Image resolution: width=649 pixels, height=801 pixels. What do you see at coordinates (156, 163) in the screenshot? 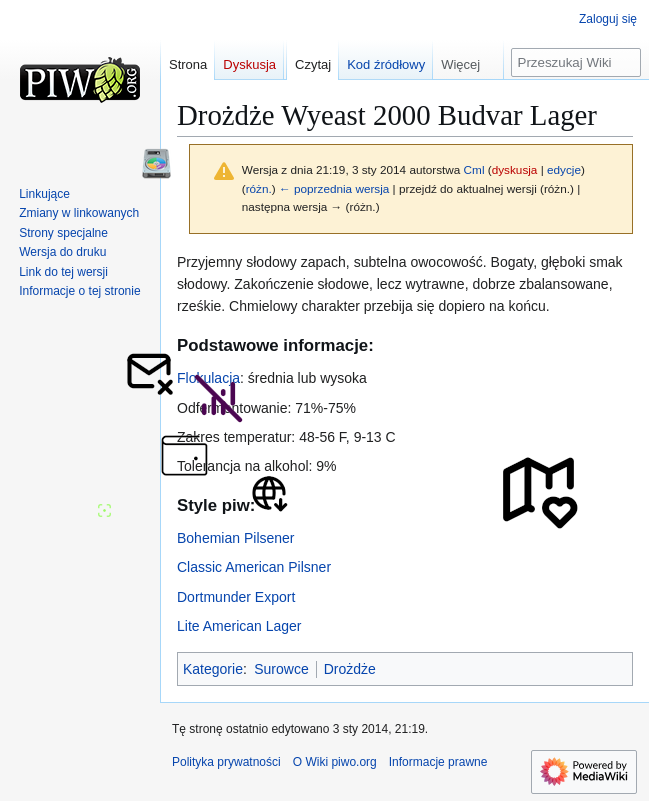
I see `view disk partitions on a multi-partition drive` at bounding box center [156, 163].